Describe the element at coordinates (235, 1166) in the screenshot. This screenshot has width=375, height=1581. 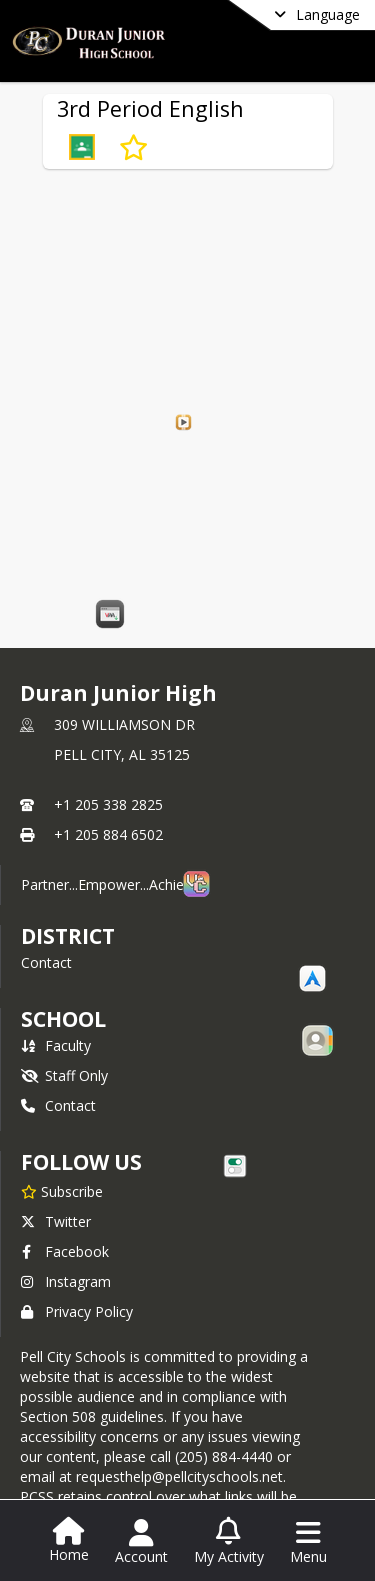
I see `access system settings and preferences` at that location.